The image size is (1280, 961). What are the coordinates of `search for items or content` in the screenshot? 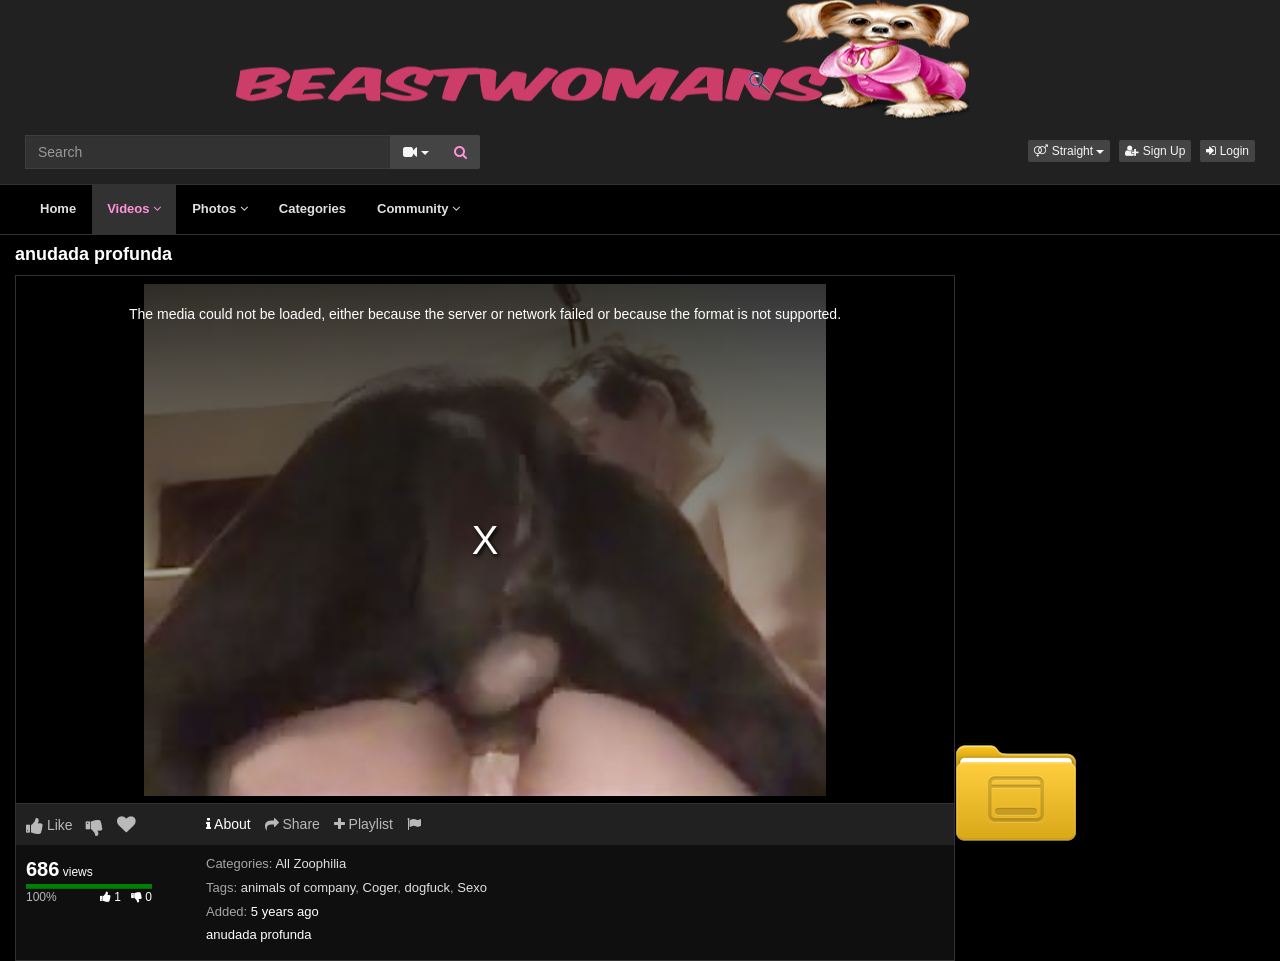 It's located at (760, 83).